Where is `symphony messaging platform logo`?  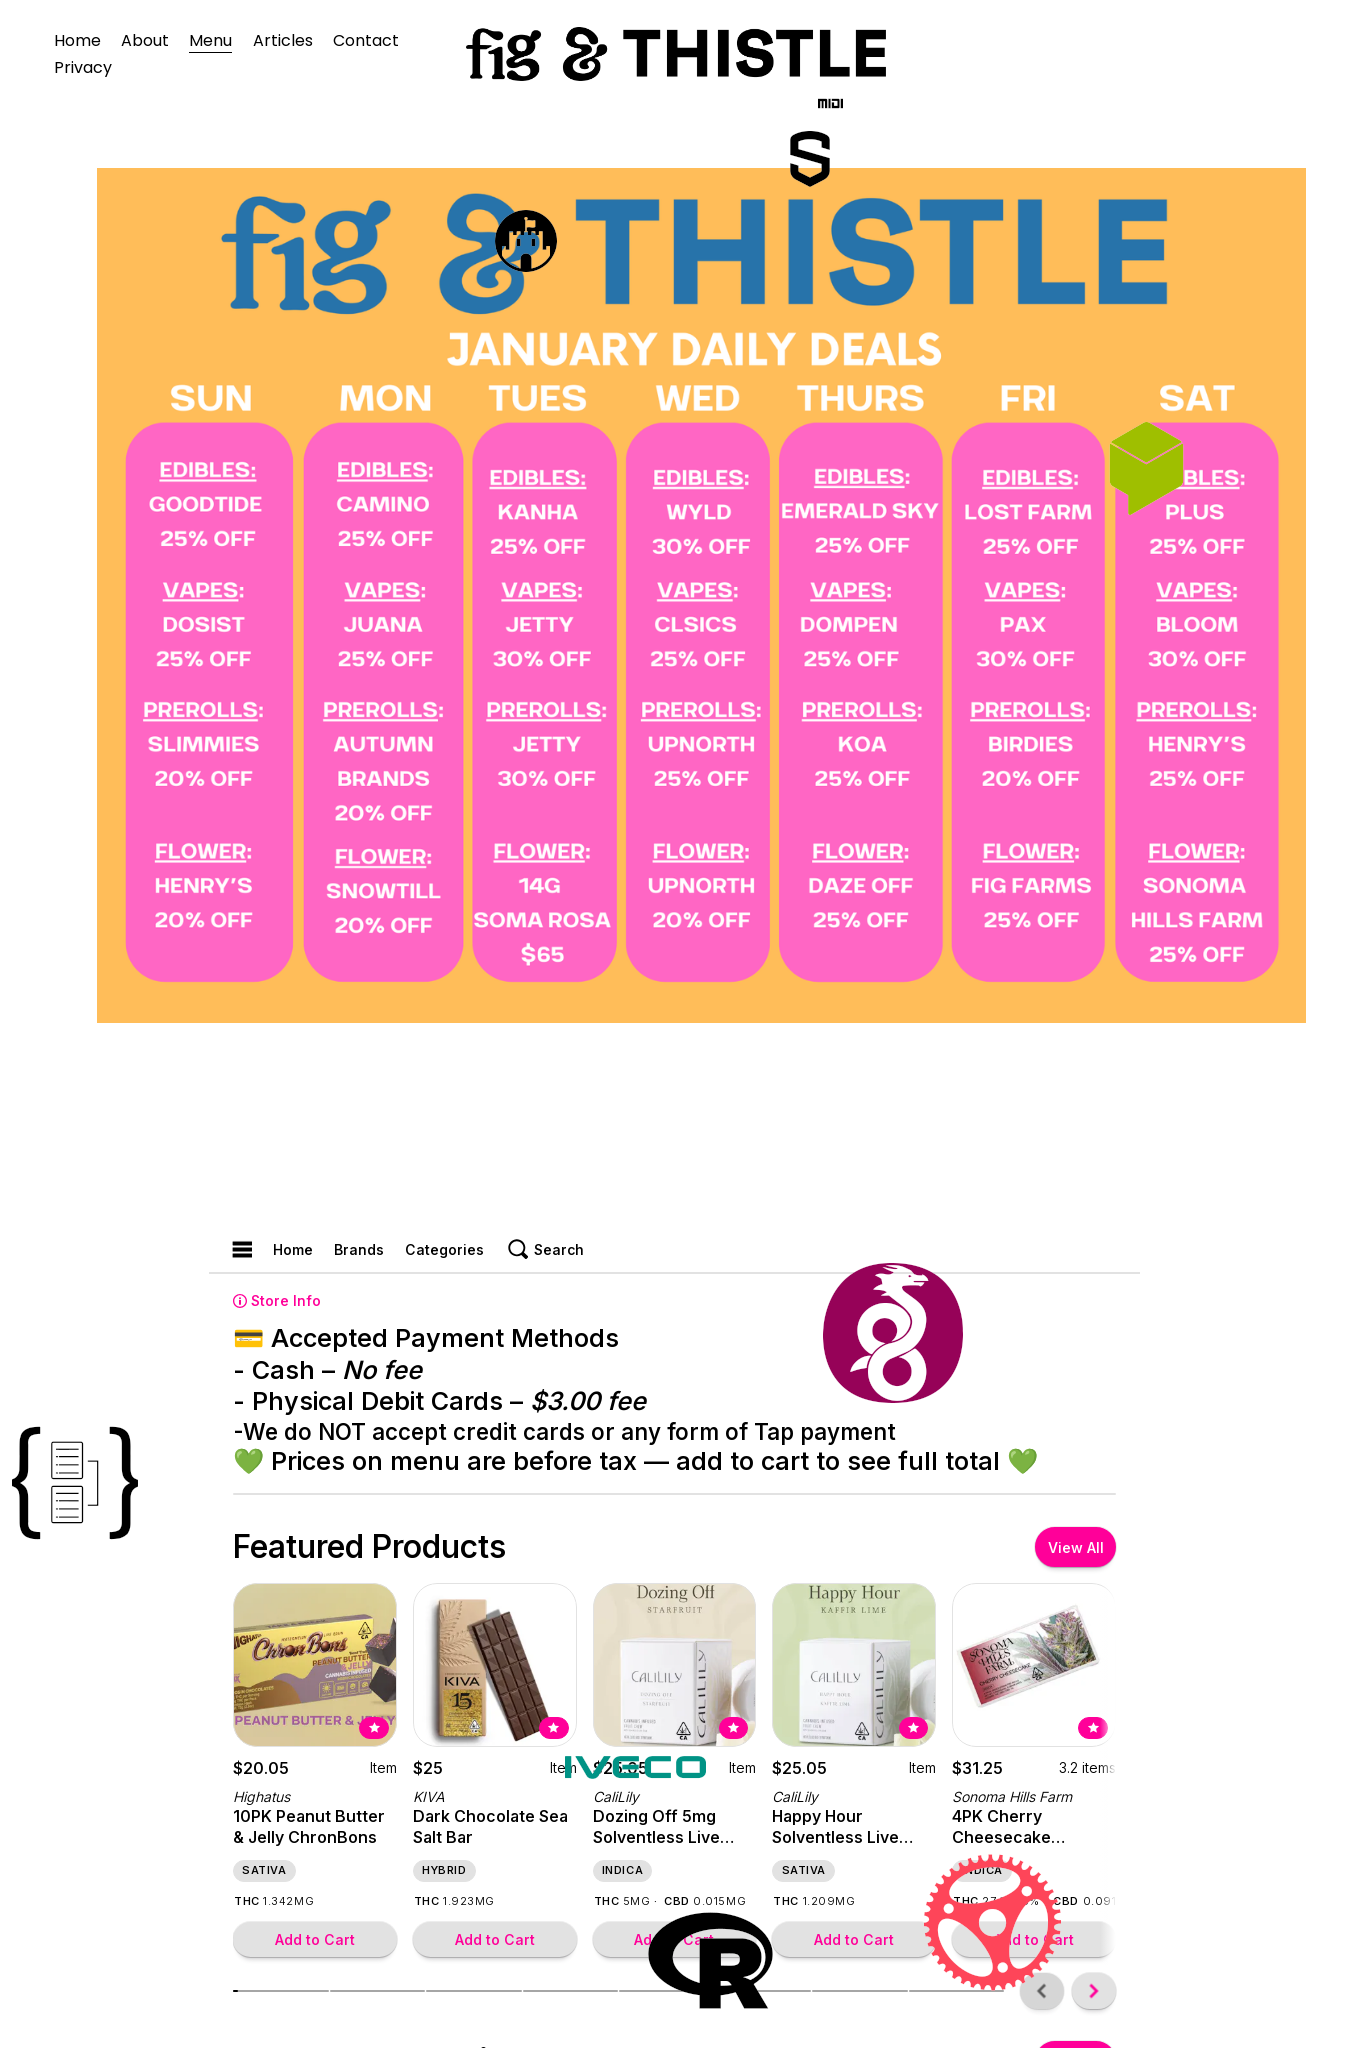 symphony messaging platform logo is located at coordinates (810, 159).